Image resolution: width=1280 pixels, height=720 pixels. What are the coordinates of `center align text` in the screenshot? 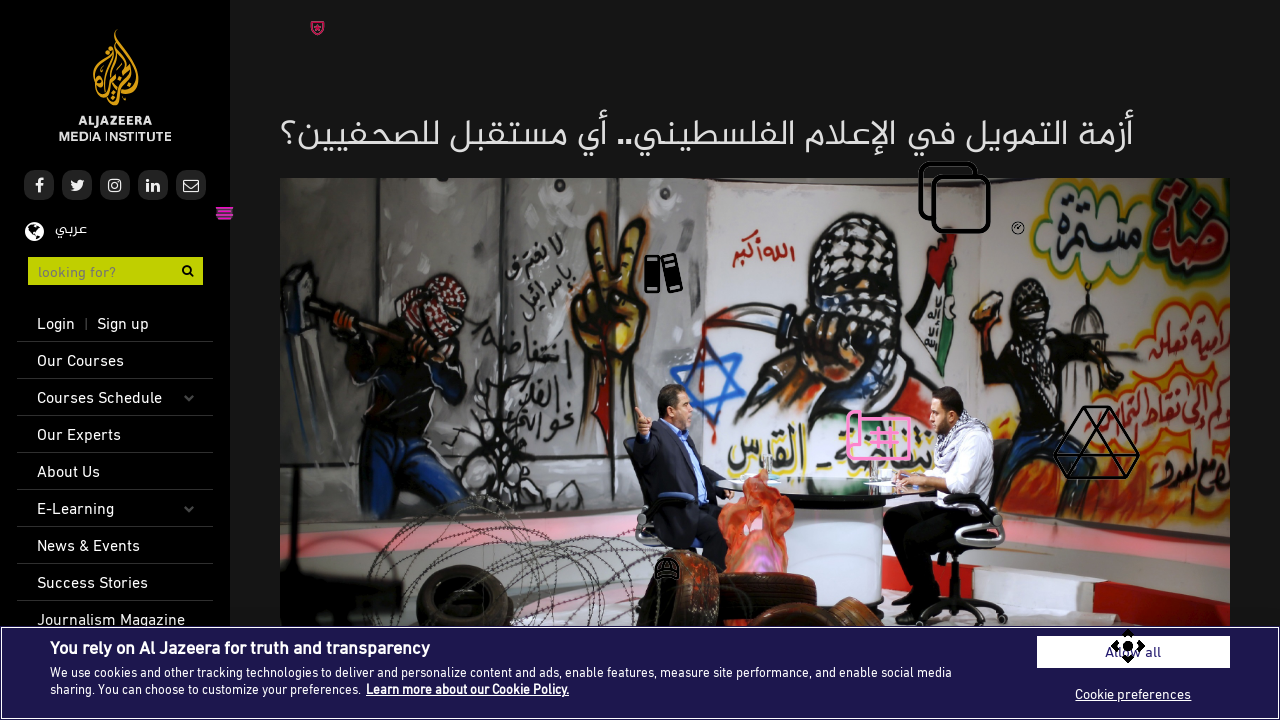 It's located at (224, 213).